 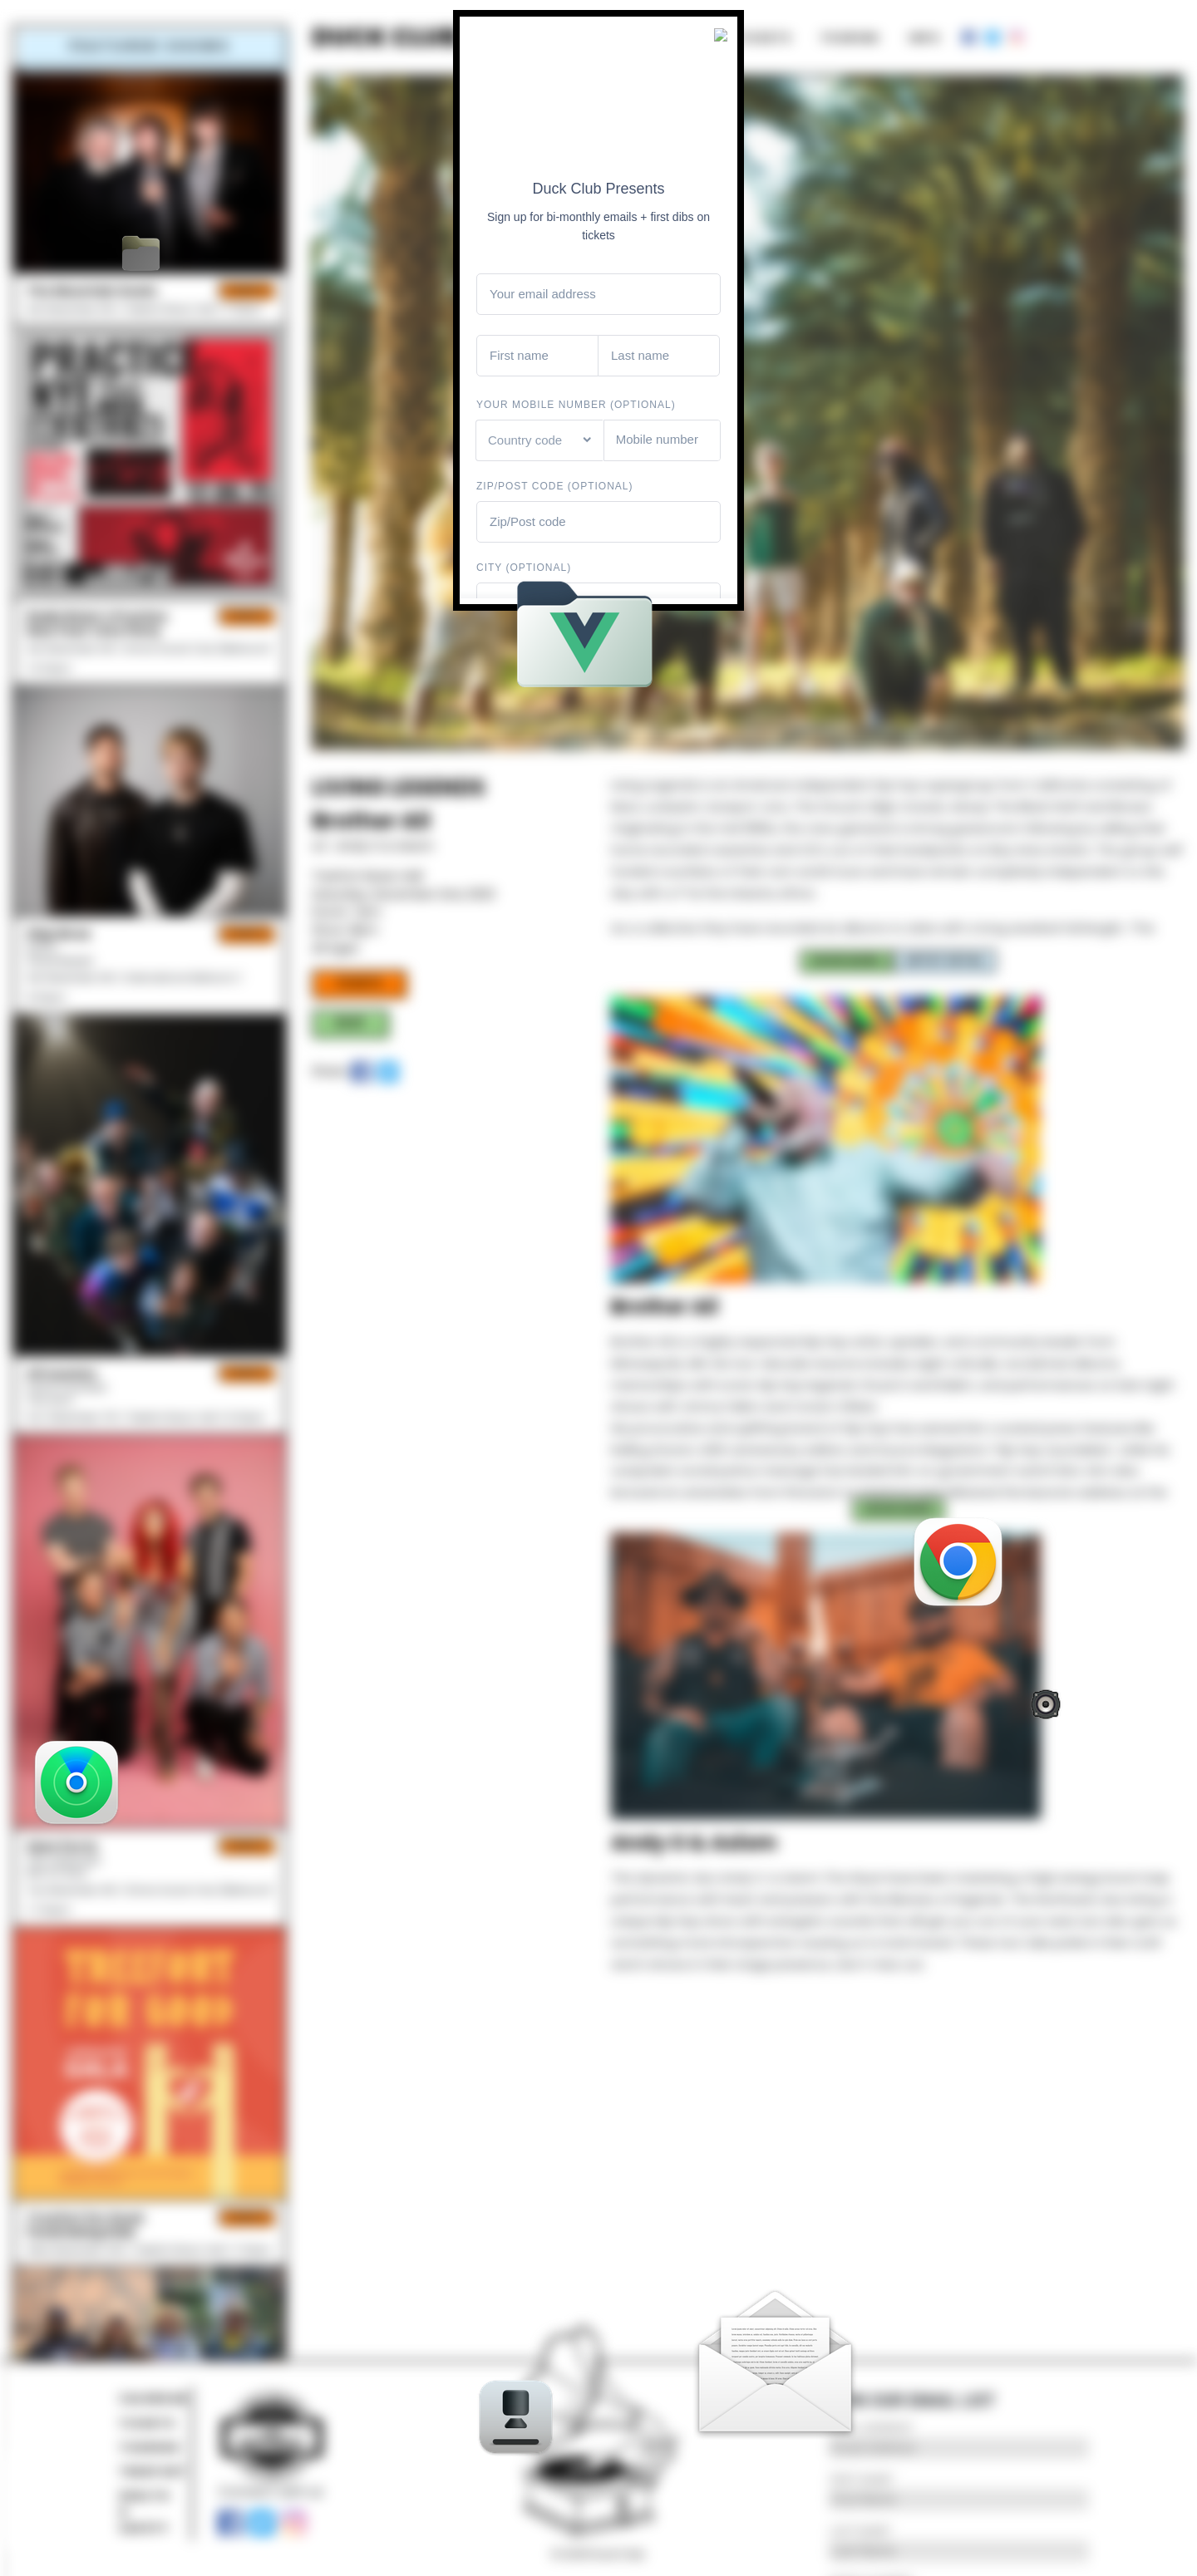 What do you see at coordinates (515, 2416) in the screenshot?
I see `view your desk area using the device camera` at bounding box center [515, 2416].